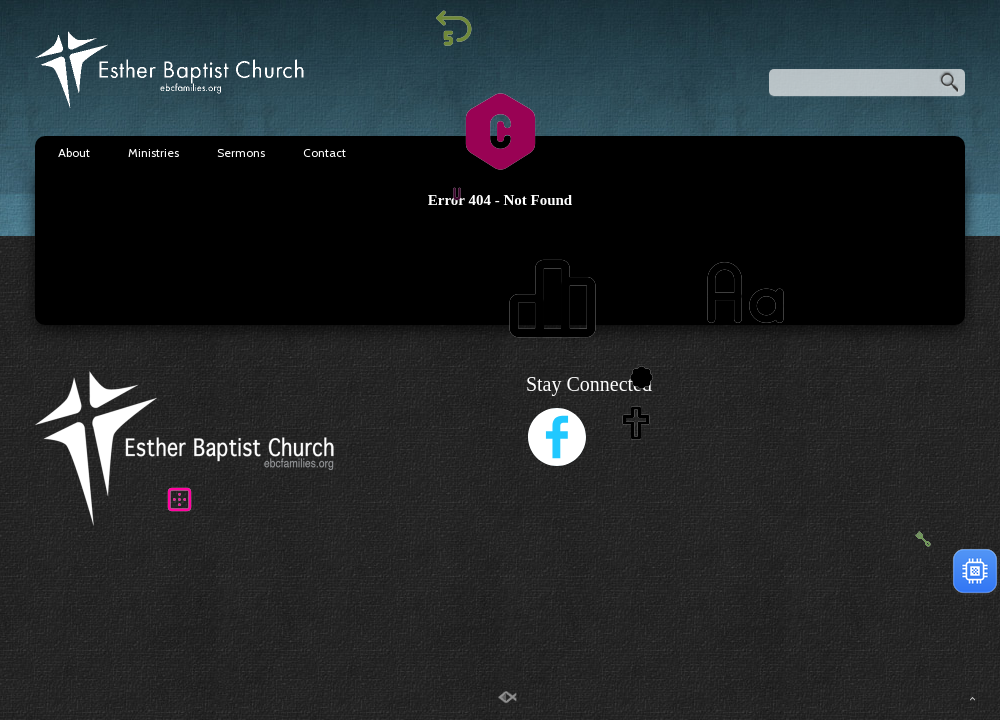  Describe the element at coordinates (641, 377) in the screenshot. I see `indicates an achievement or award badge` at that location.